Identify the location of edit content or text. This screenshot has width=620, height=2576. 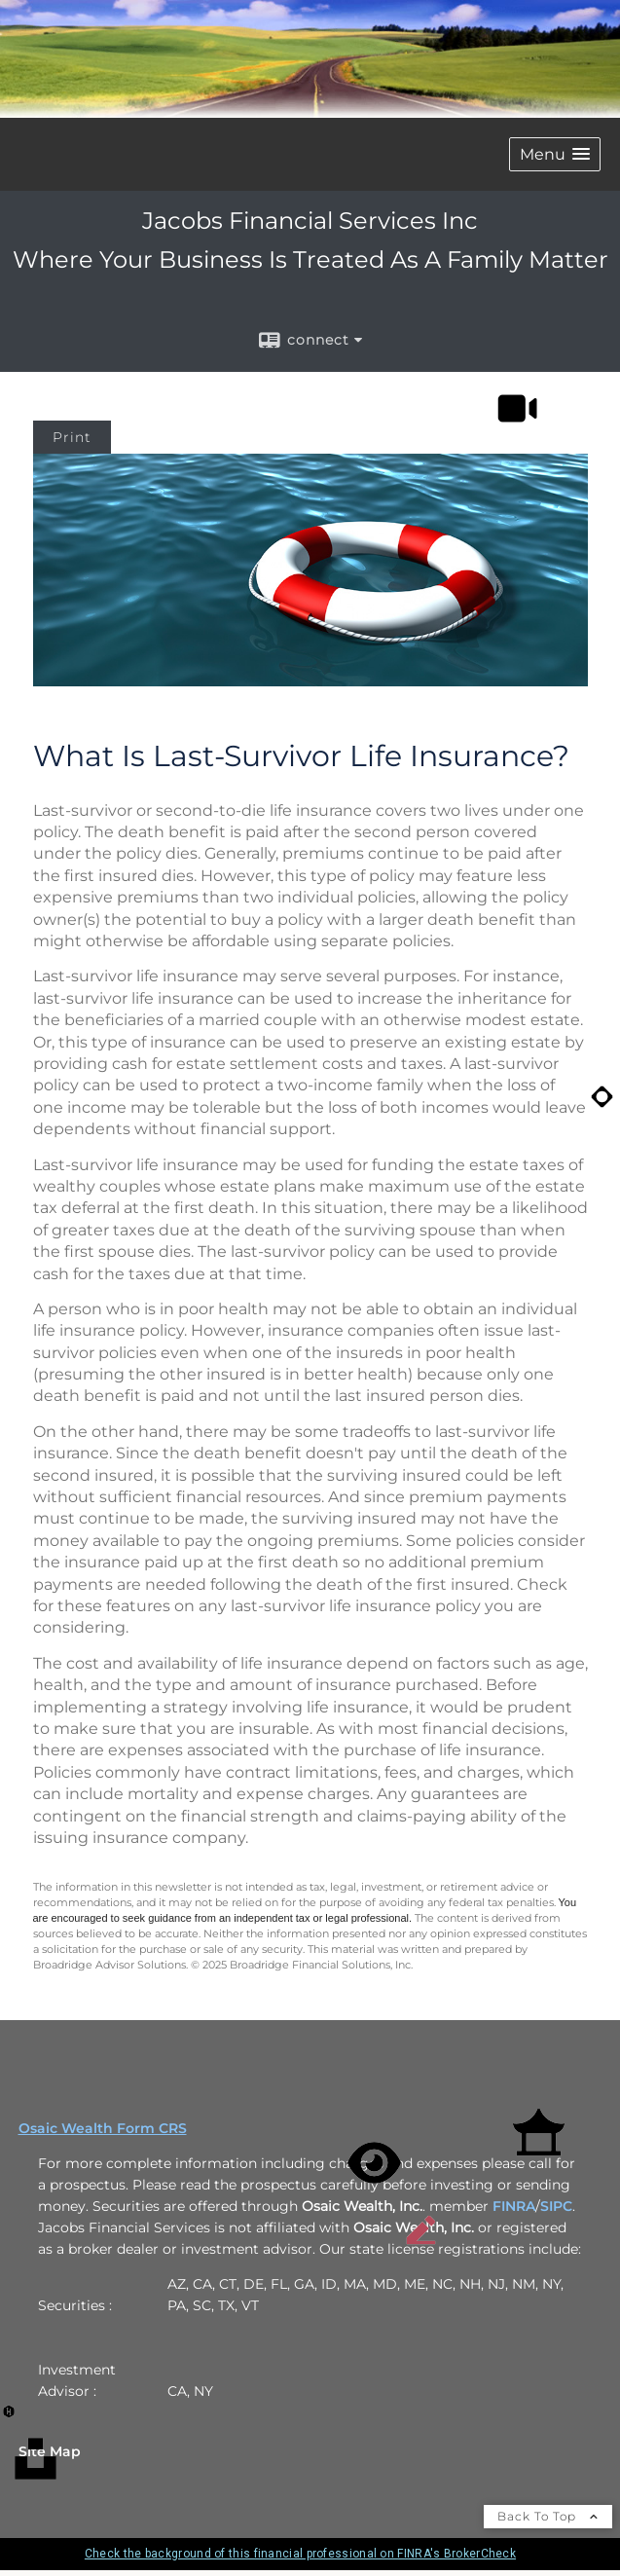
(420, 2229).